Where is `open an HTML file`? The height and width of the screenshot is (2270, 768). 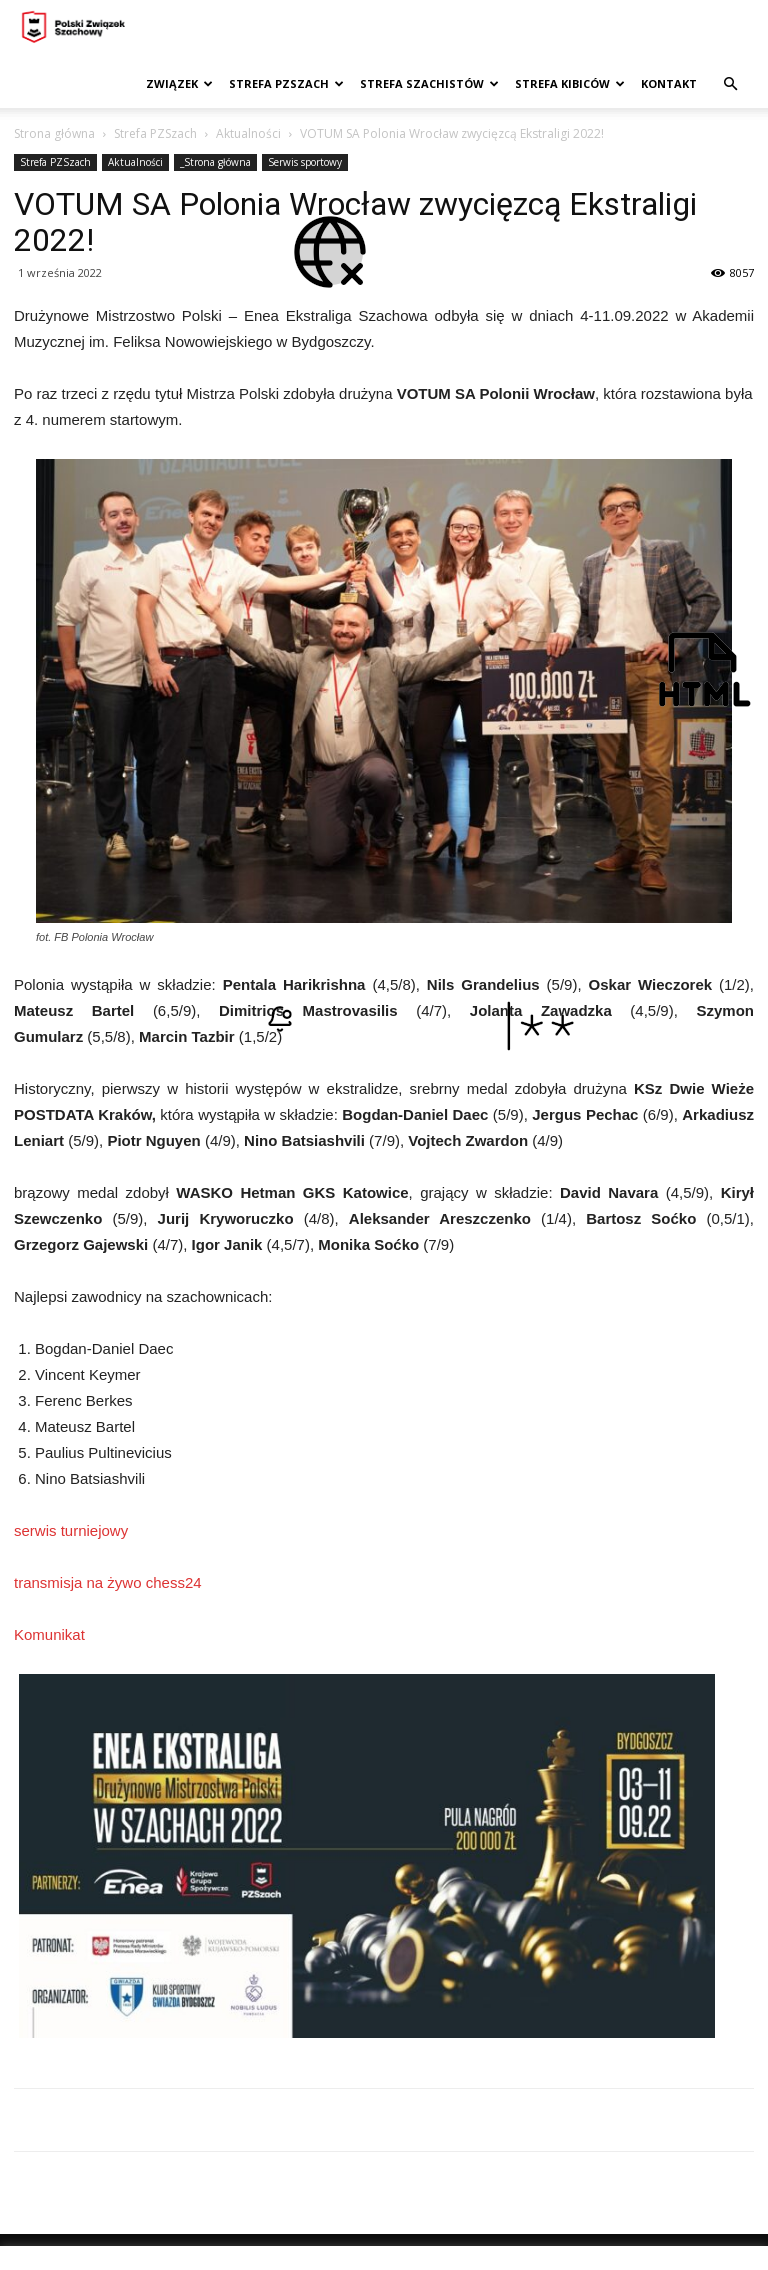
open an HTML file is located at coordinates (702, 672).